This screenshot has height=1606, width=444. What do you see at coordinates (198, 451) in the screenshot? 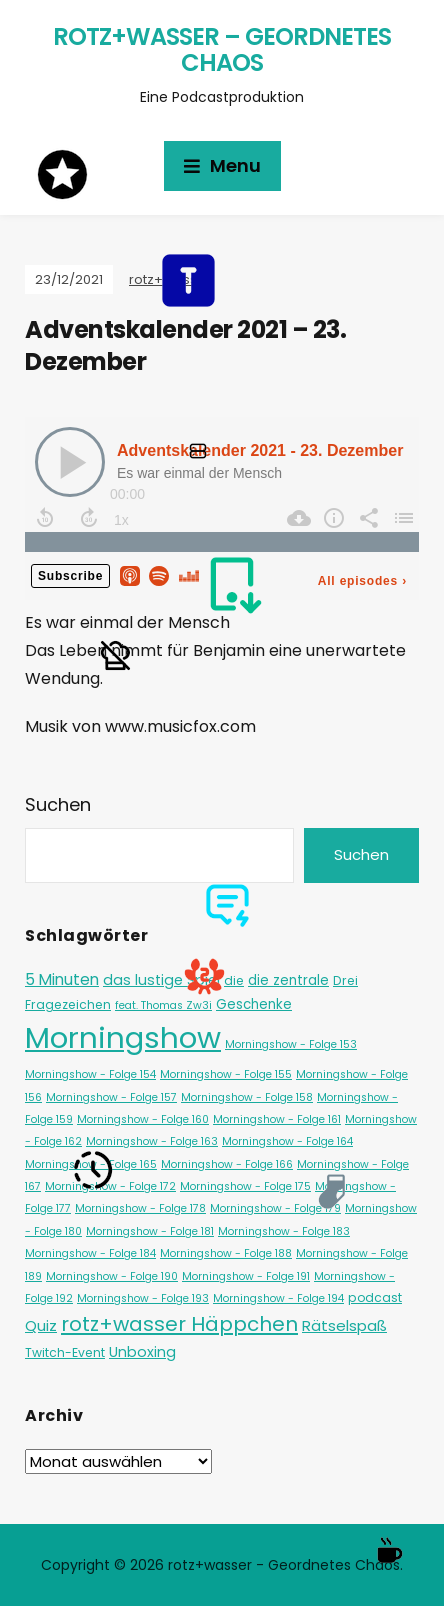
I see `view server status` at bounding box center [198, 451].